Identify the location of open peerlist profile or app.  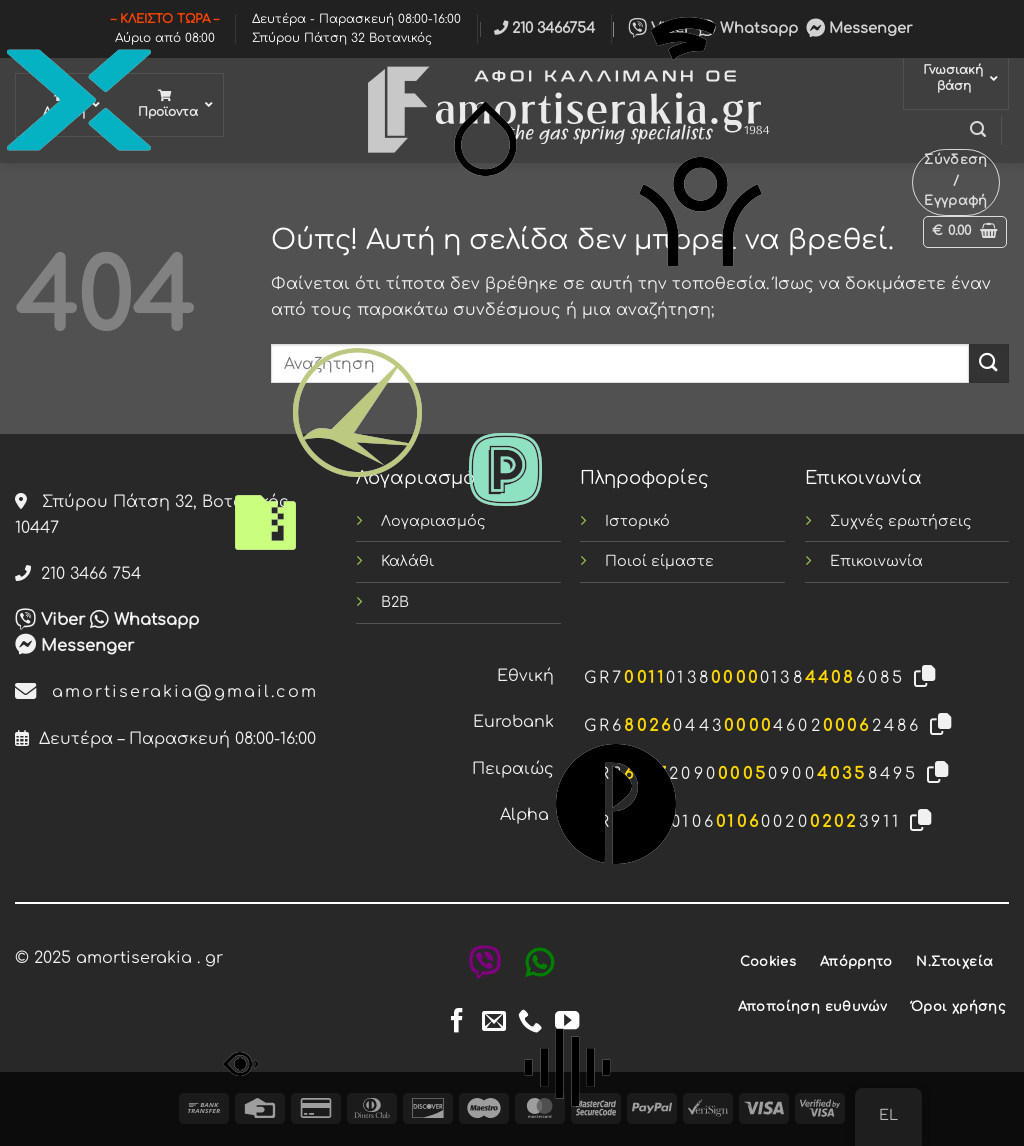
(505, 469).